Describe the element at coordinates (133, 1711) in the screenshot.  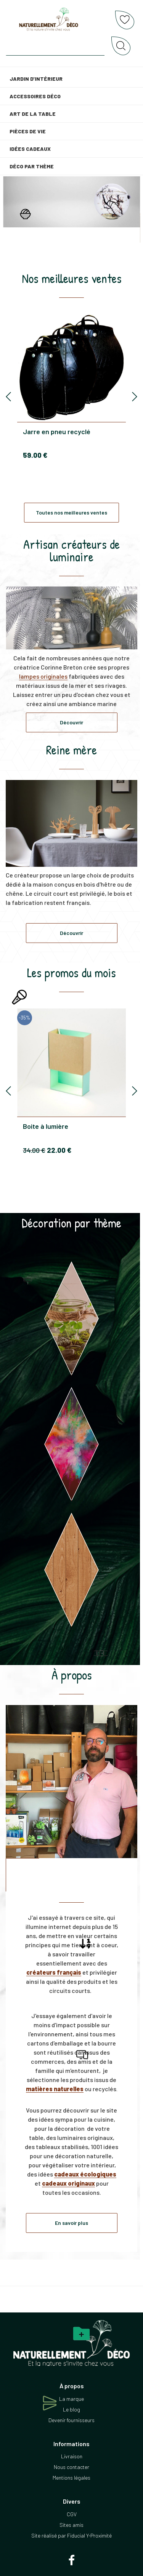
I see `indicates a set intersection operation` at that location.